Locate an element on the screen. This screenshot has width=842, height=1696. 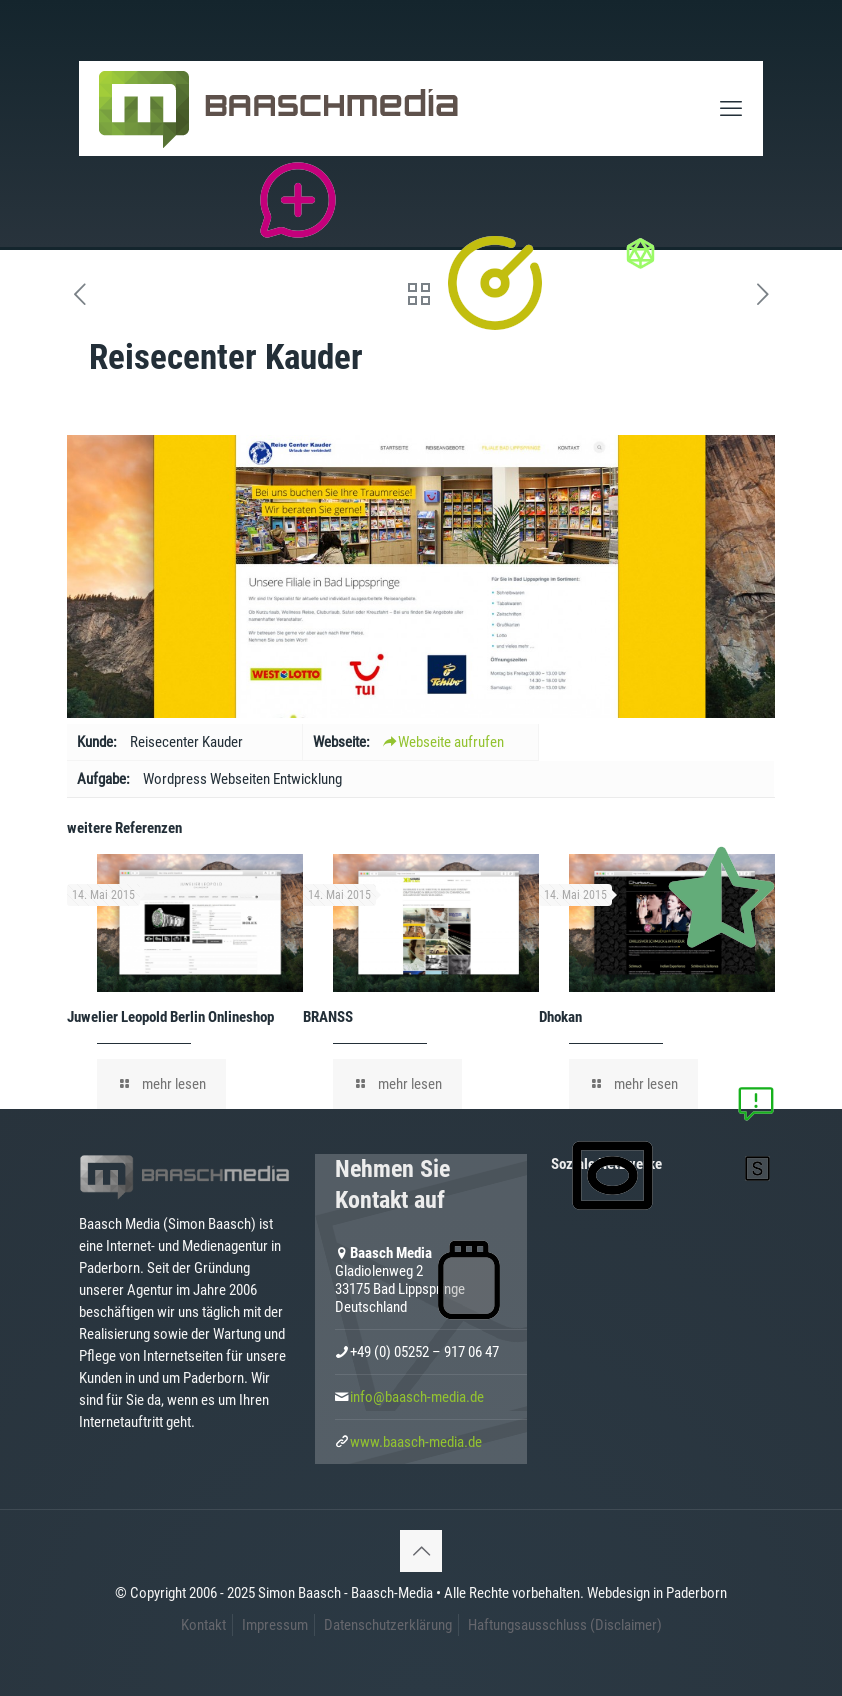
link to Stripe payment services is located at coordinates (757, 1168).